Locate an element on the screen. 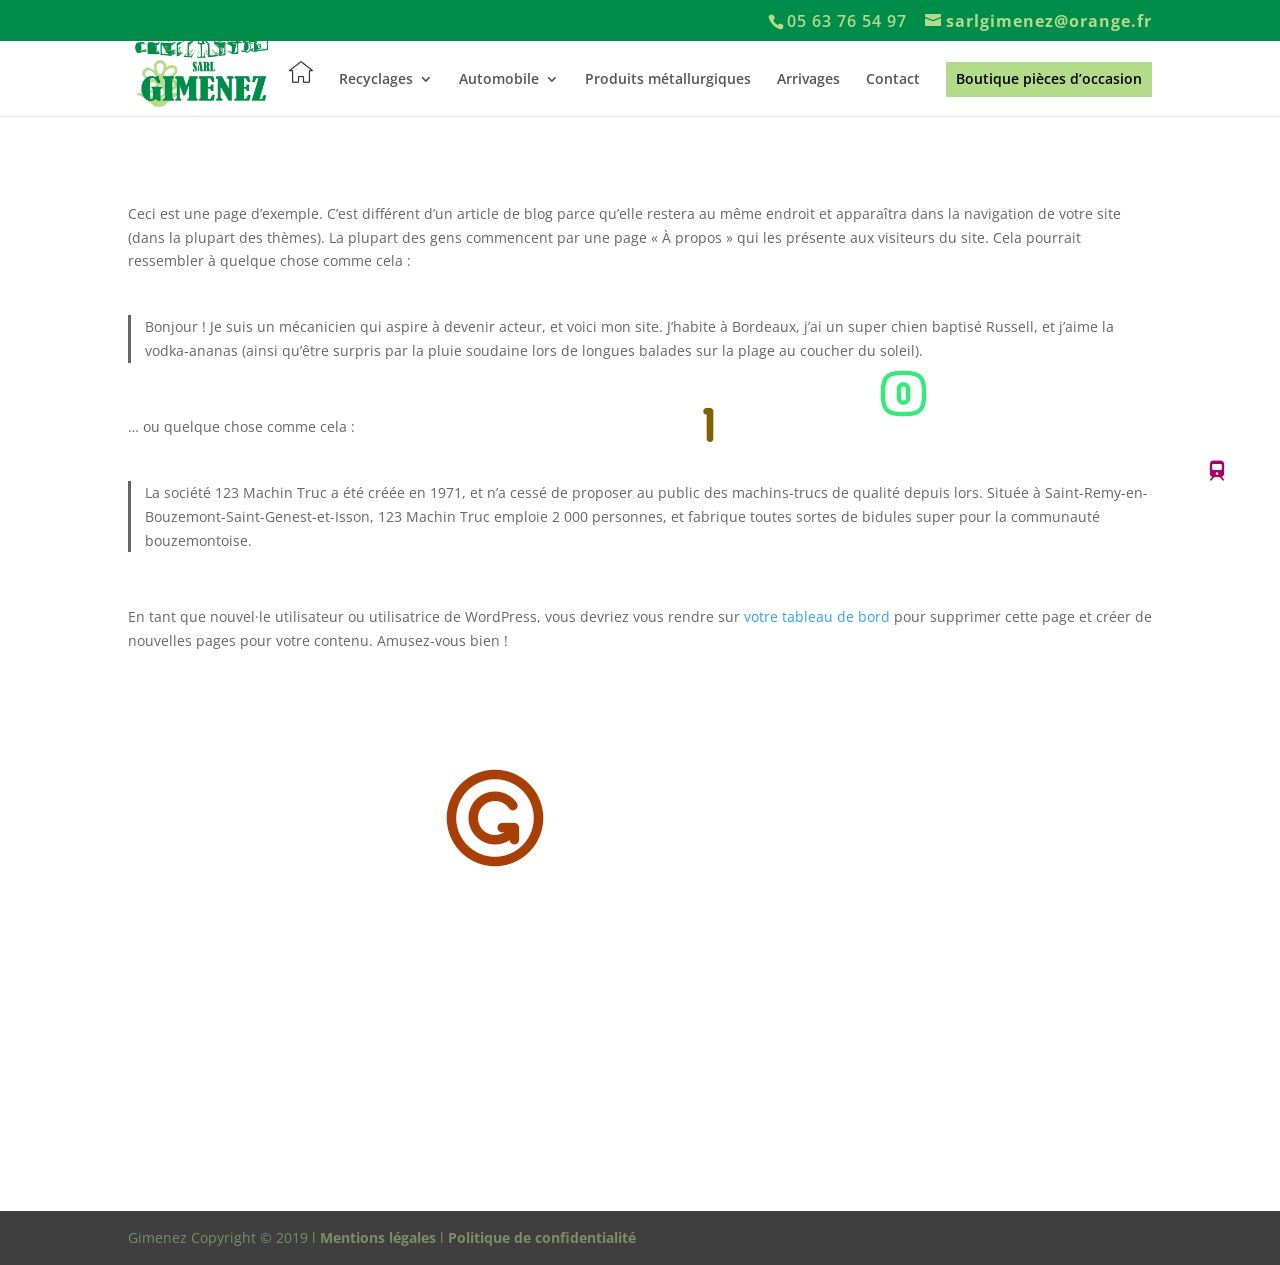  represents the letter "o" in a menu or keyboard interface is located at coordinates (903, 393).